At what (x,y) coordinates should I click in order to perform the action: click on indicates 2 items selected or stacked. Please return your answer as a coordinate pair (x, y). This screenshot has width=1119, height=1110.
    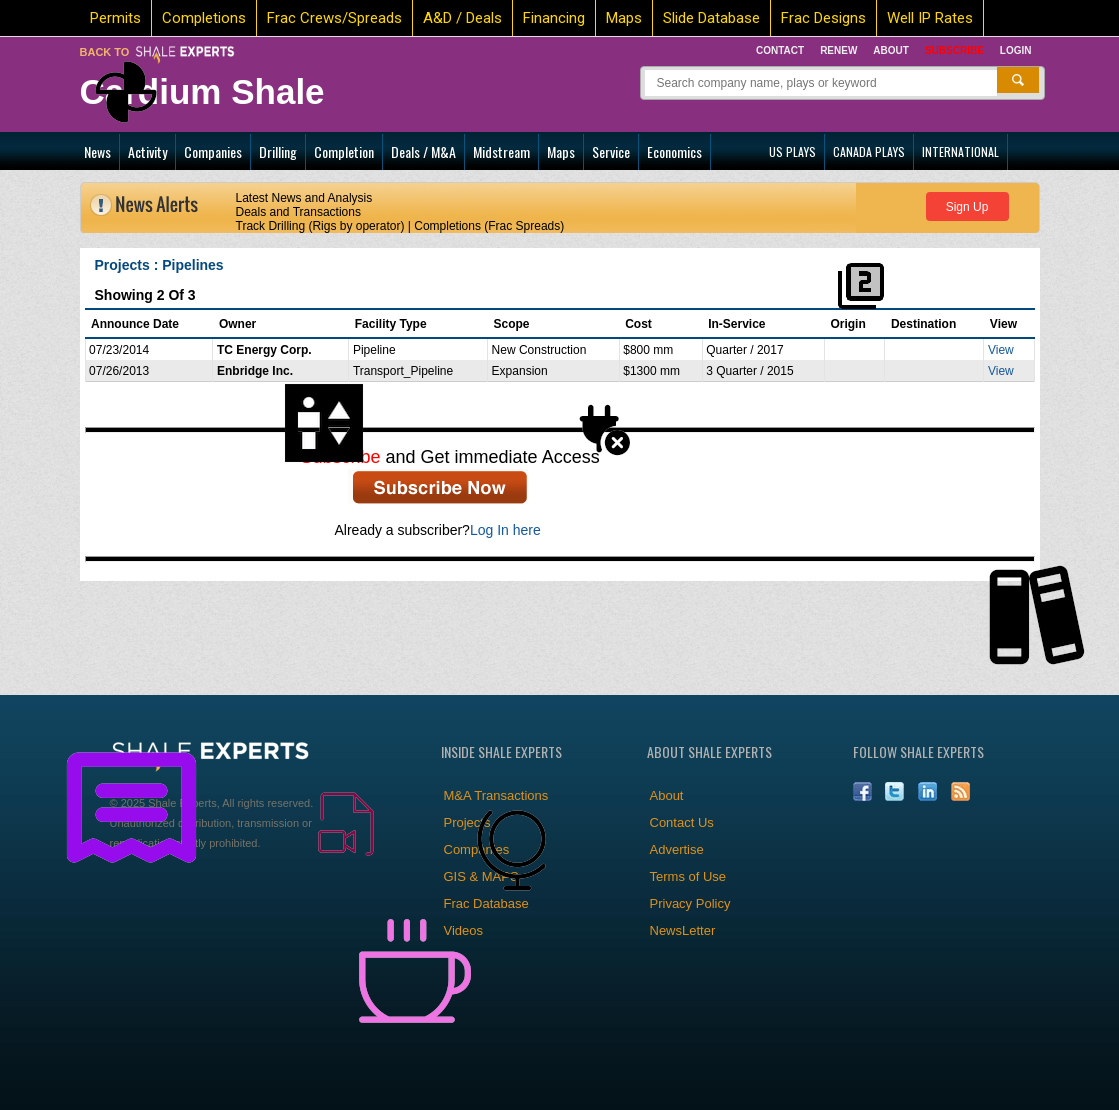
    Looking at the image, I should click on (861, 286).